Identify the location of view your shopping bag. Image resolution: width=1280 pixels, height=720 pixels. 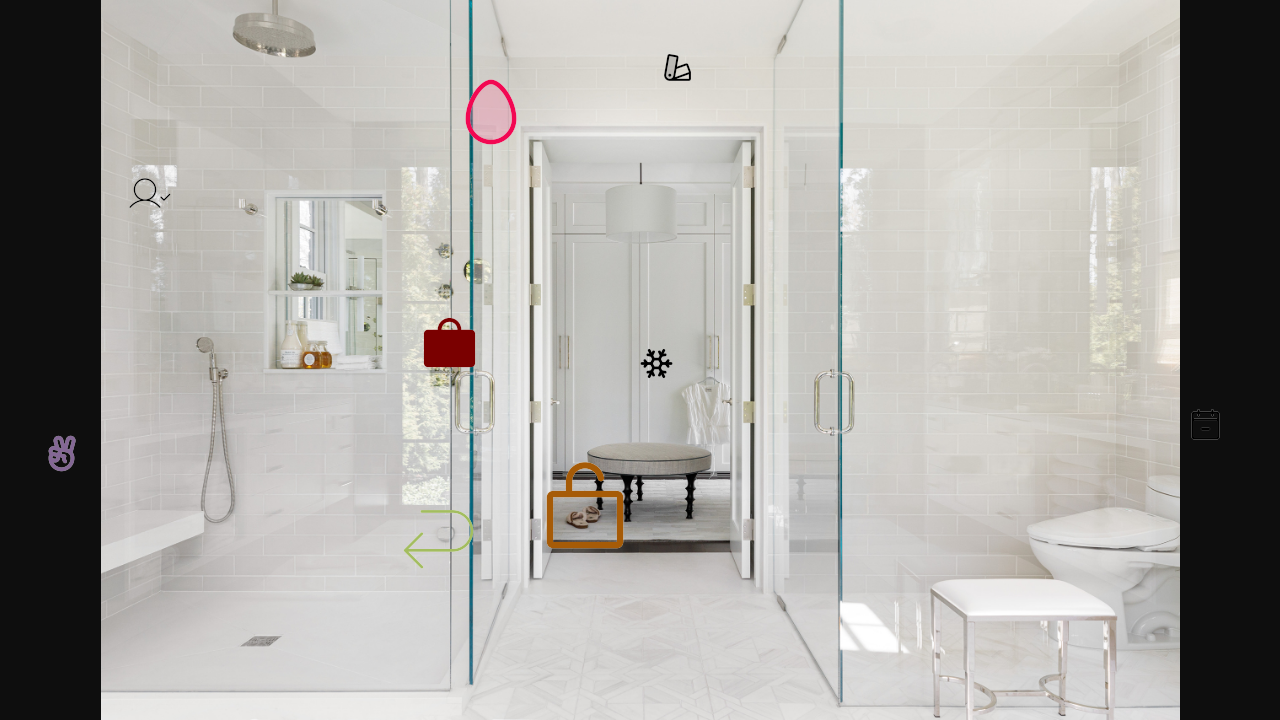
(449, 345).